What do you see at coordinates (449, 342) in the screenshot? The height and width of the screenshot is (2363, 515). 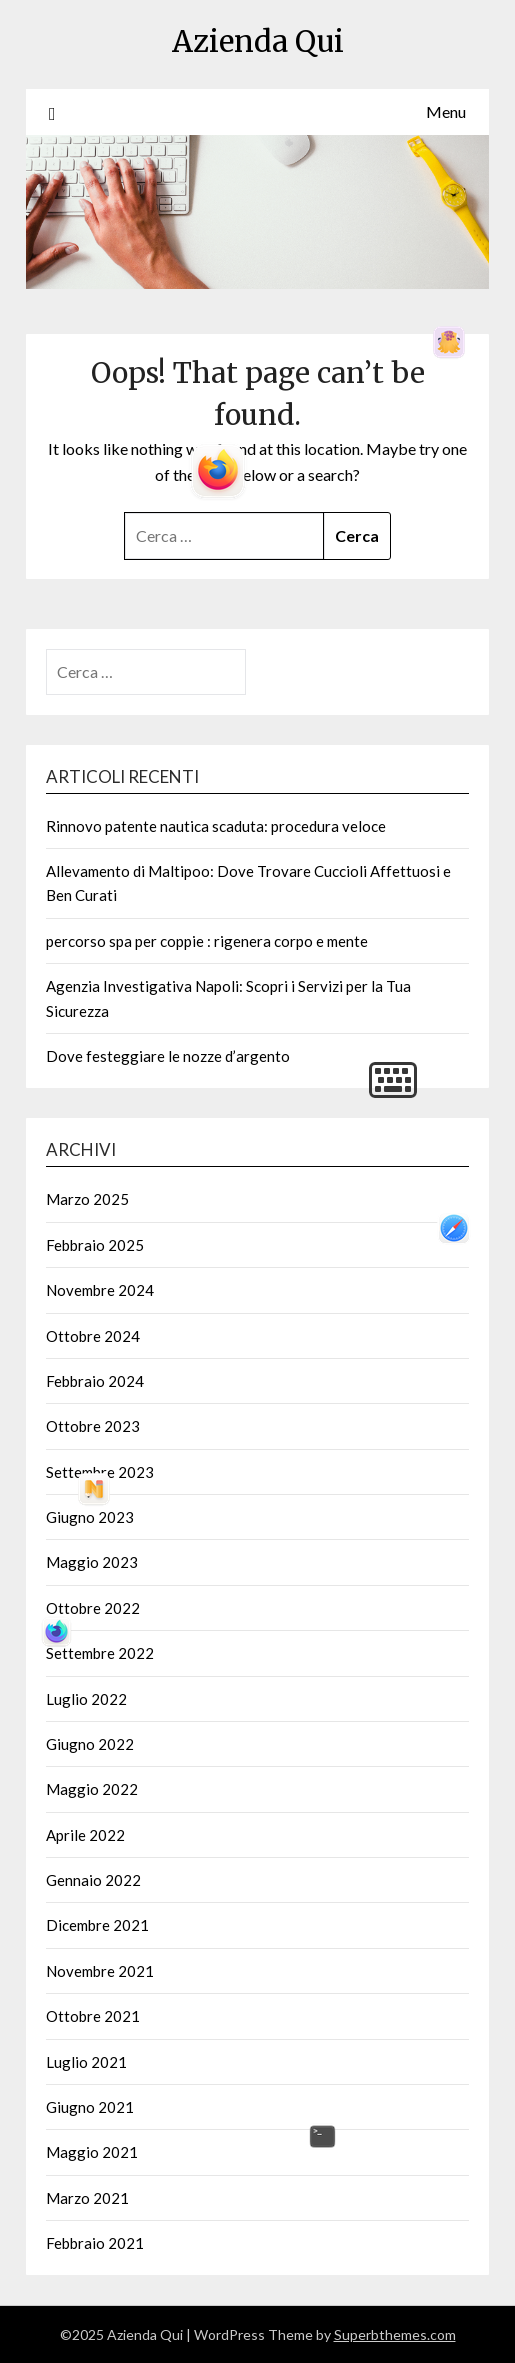 I see `open the cuttlefish icon viewer app` at bounding box center [449, 342].